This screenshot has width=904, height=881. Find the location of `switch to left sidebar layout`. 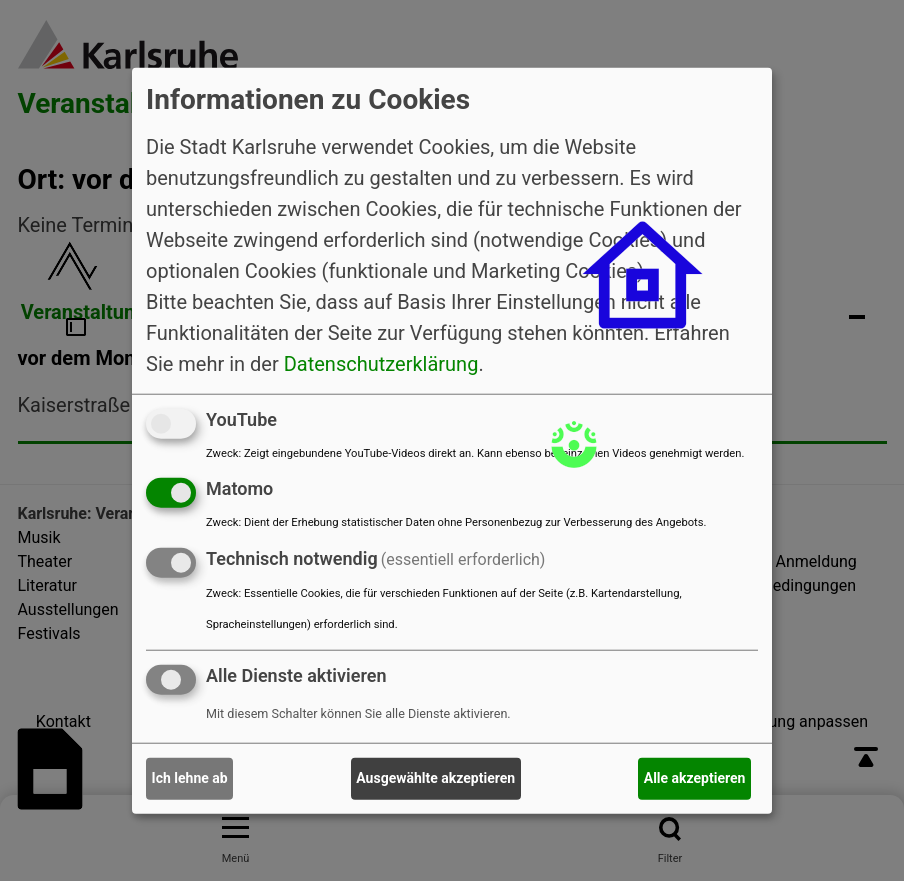

switch to left sidebar layout is located at coordinates (76, 327).